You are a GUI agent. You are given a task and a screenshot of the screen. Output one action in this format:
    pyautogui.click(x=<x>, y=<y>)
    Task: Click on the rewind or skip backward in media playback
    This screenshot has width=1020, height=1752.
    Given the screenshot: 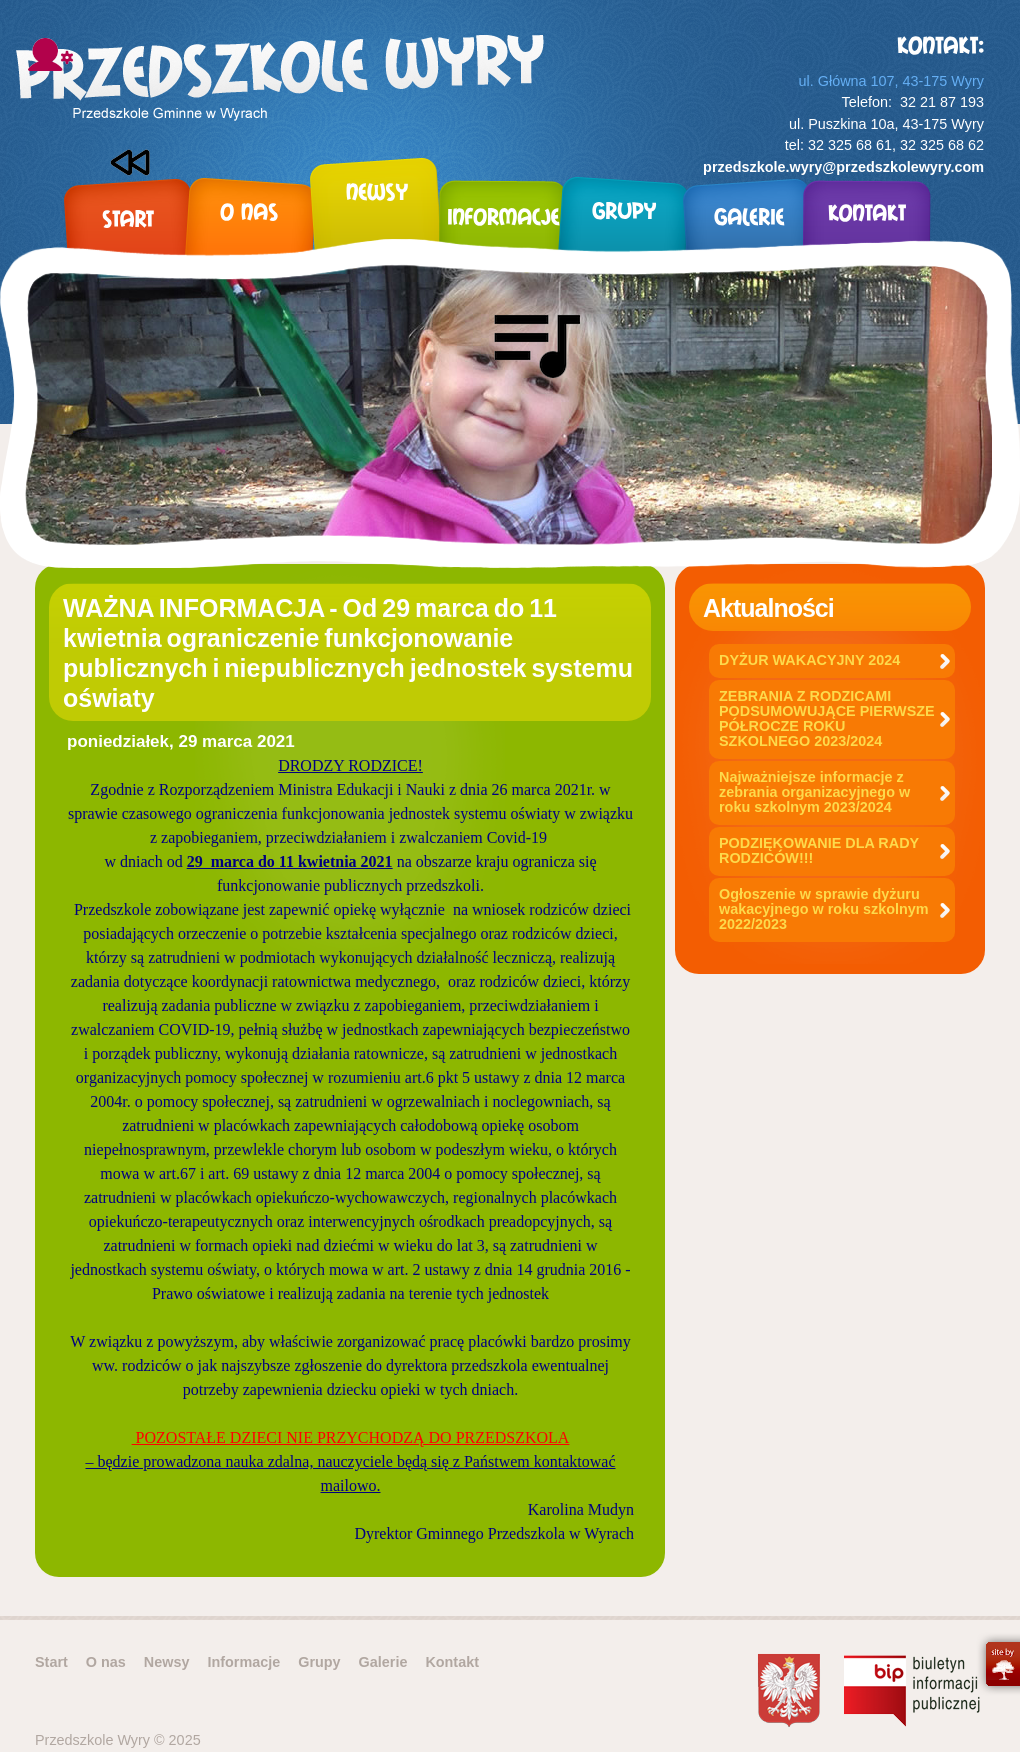 What is the action you would take?
    pyautogui.click(x=131, y=162)
    